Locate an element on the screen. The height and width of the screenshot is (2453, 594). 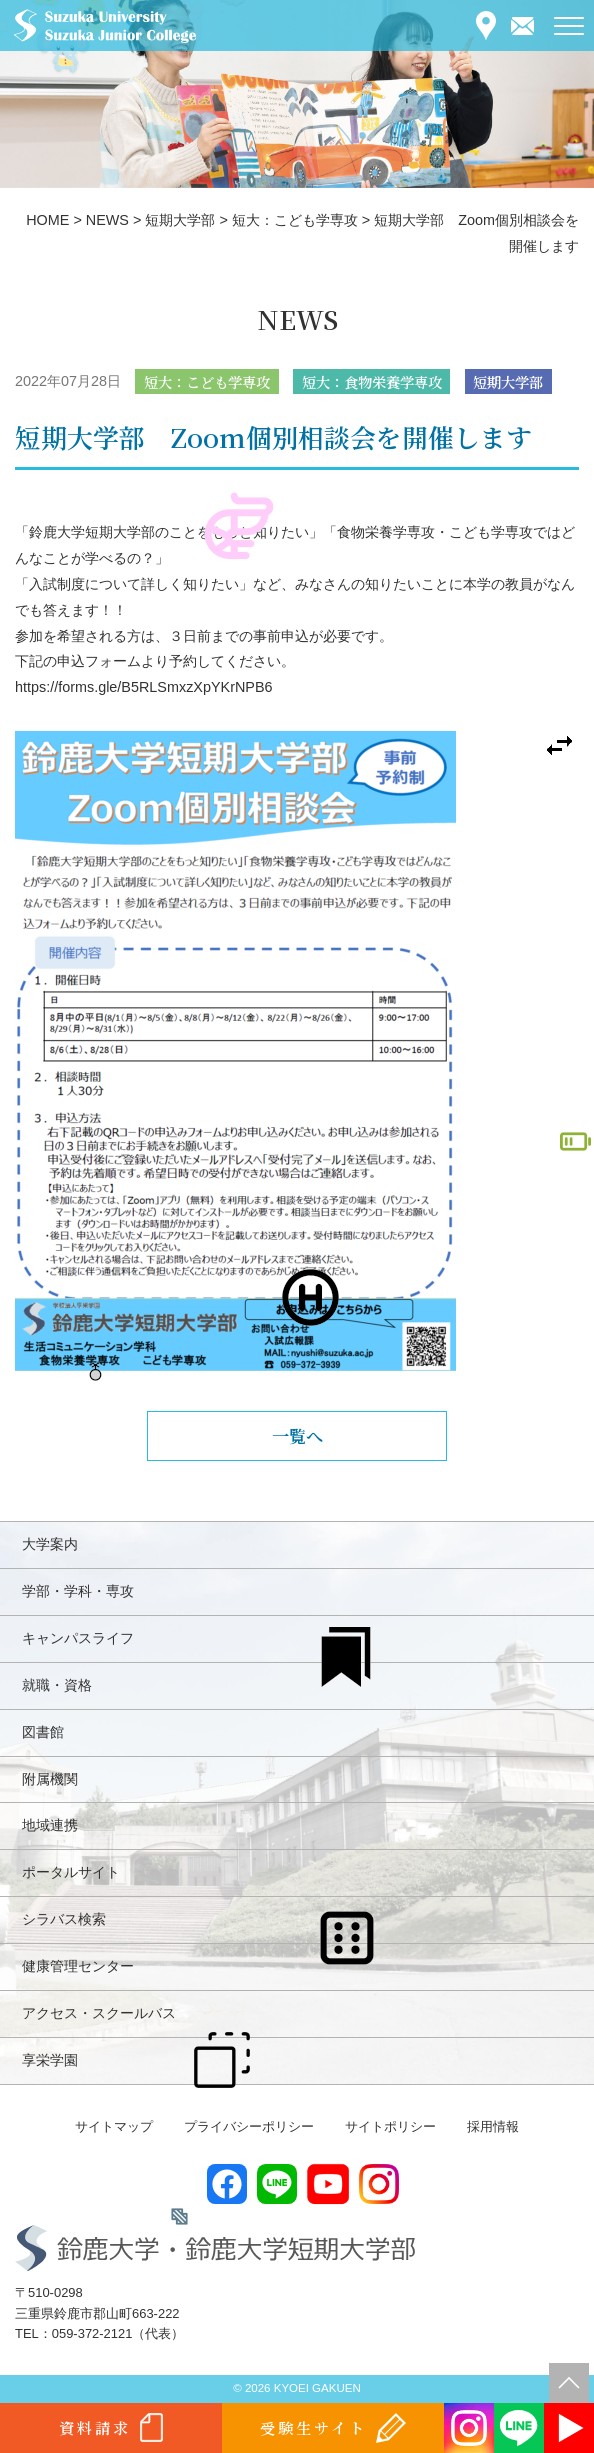
view your saved bookmarks is located at coordinates (346, 1657).